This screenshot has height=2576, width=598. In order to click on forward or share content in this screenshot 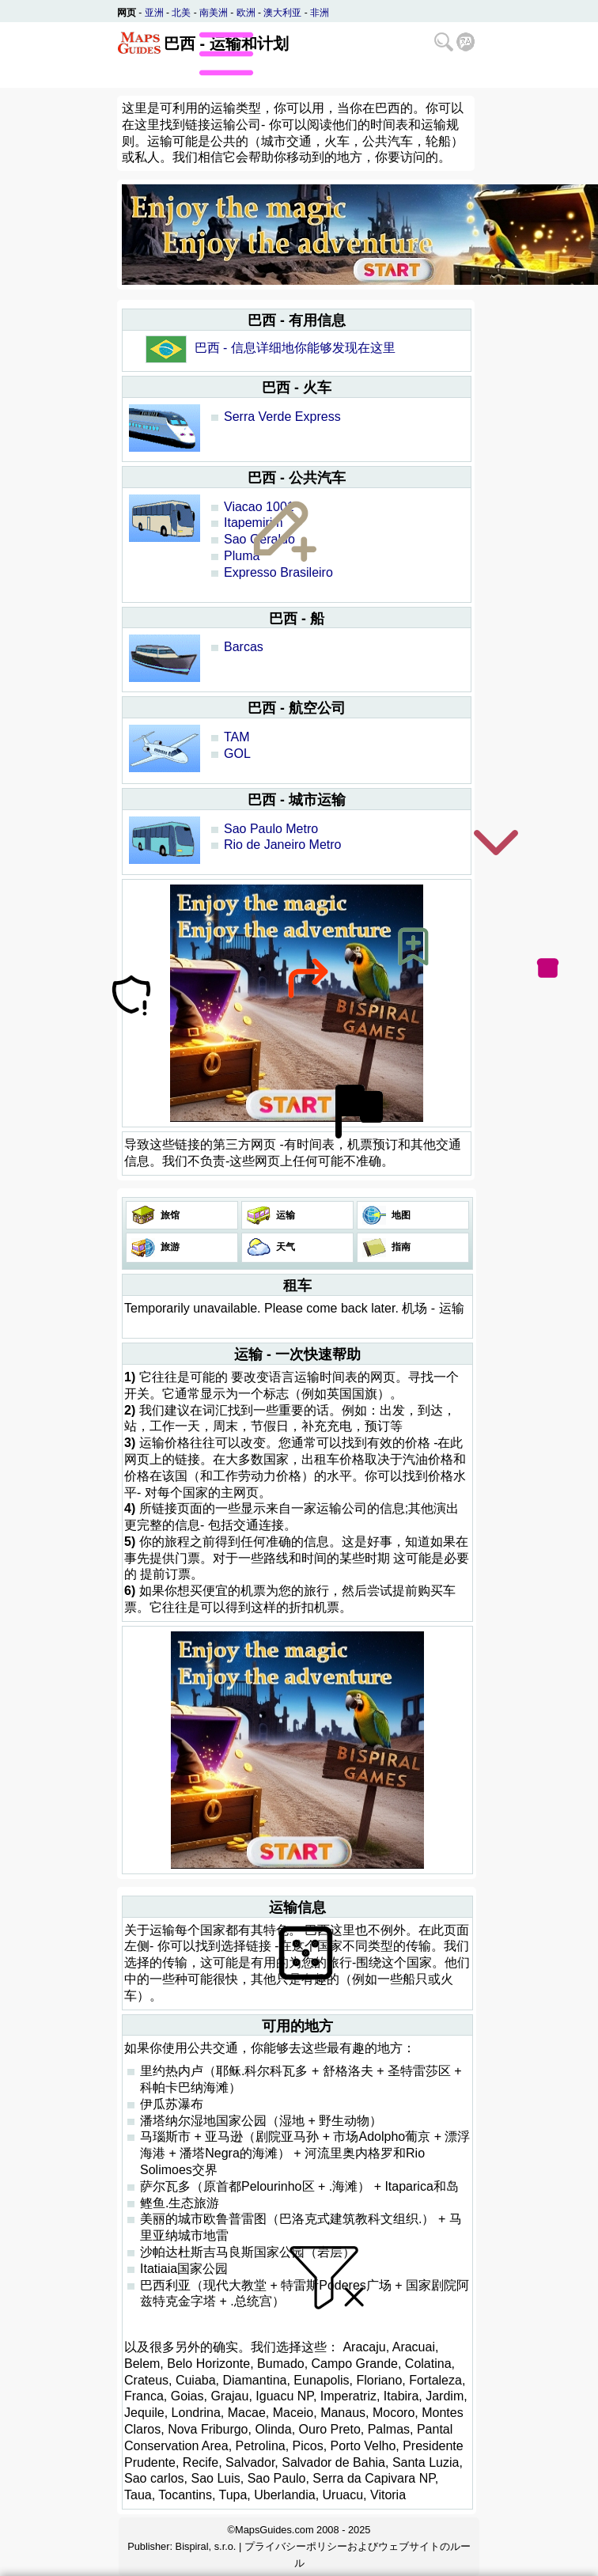, I will do `click(307, 979)`.